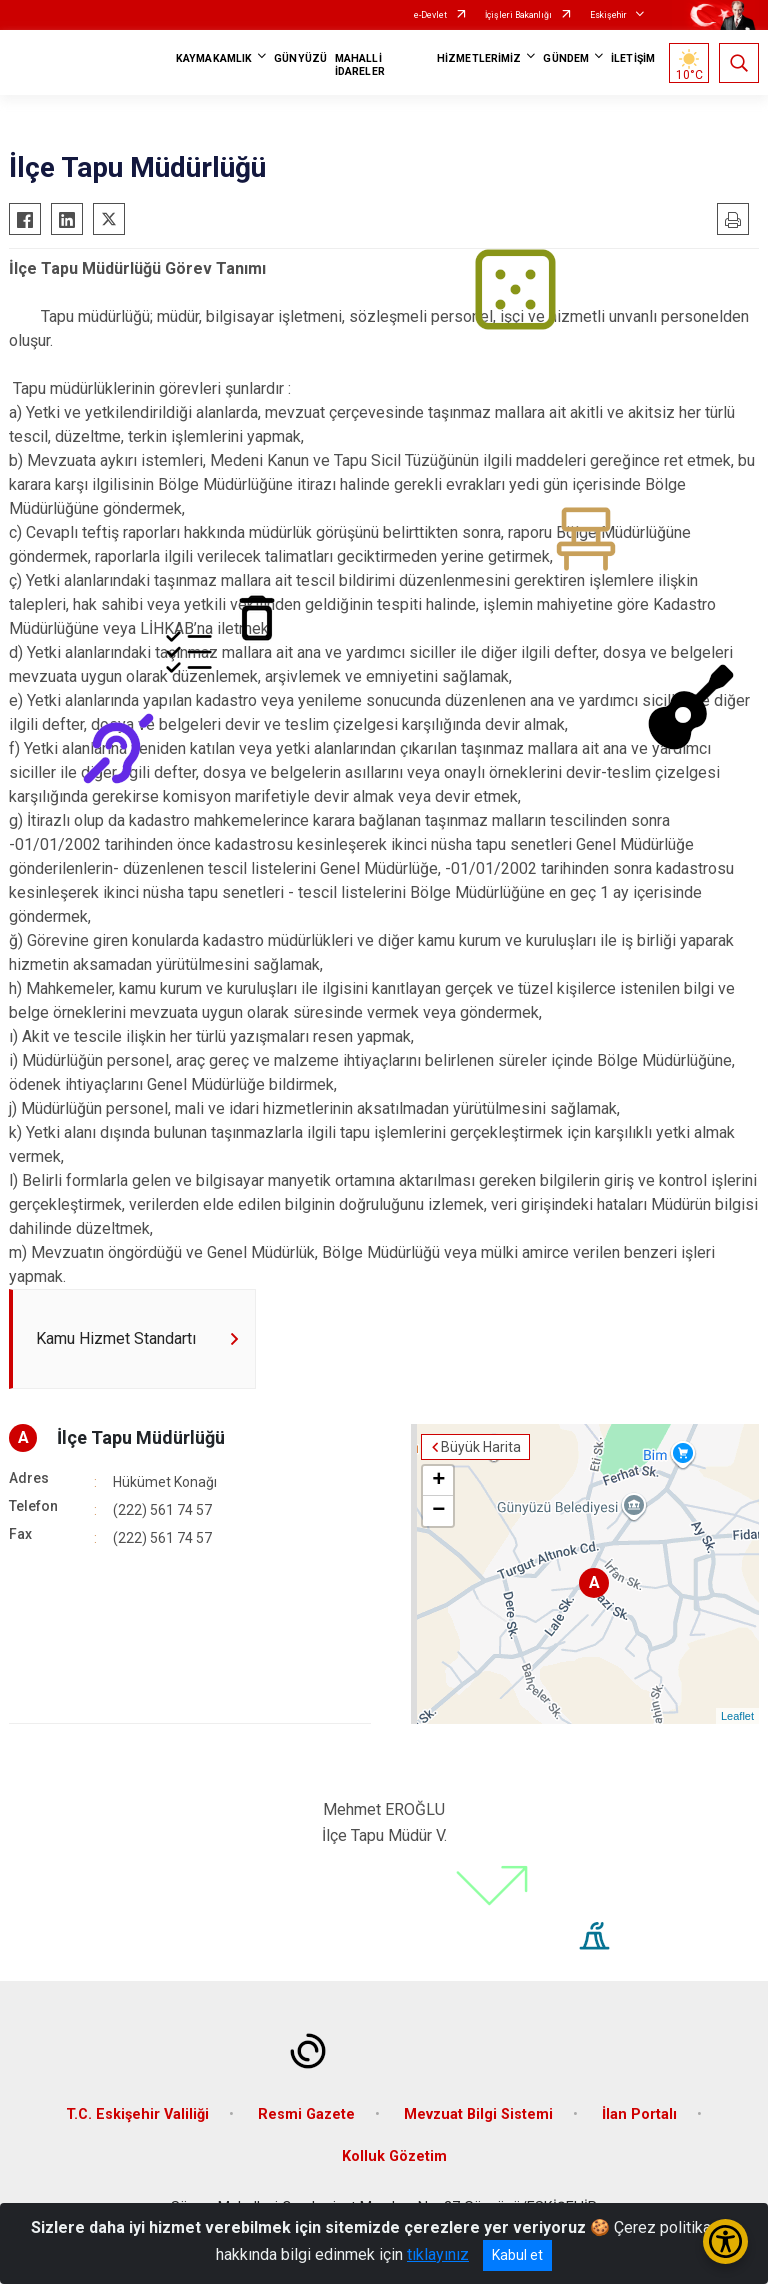 The width and height of the screenshot is (768, 2284). Describe the element at coordinates (594, 1937) in the screenshot. I see `view nuclear power plant information` at that location.